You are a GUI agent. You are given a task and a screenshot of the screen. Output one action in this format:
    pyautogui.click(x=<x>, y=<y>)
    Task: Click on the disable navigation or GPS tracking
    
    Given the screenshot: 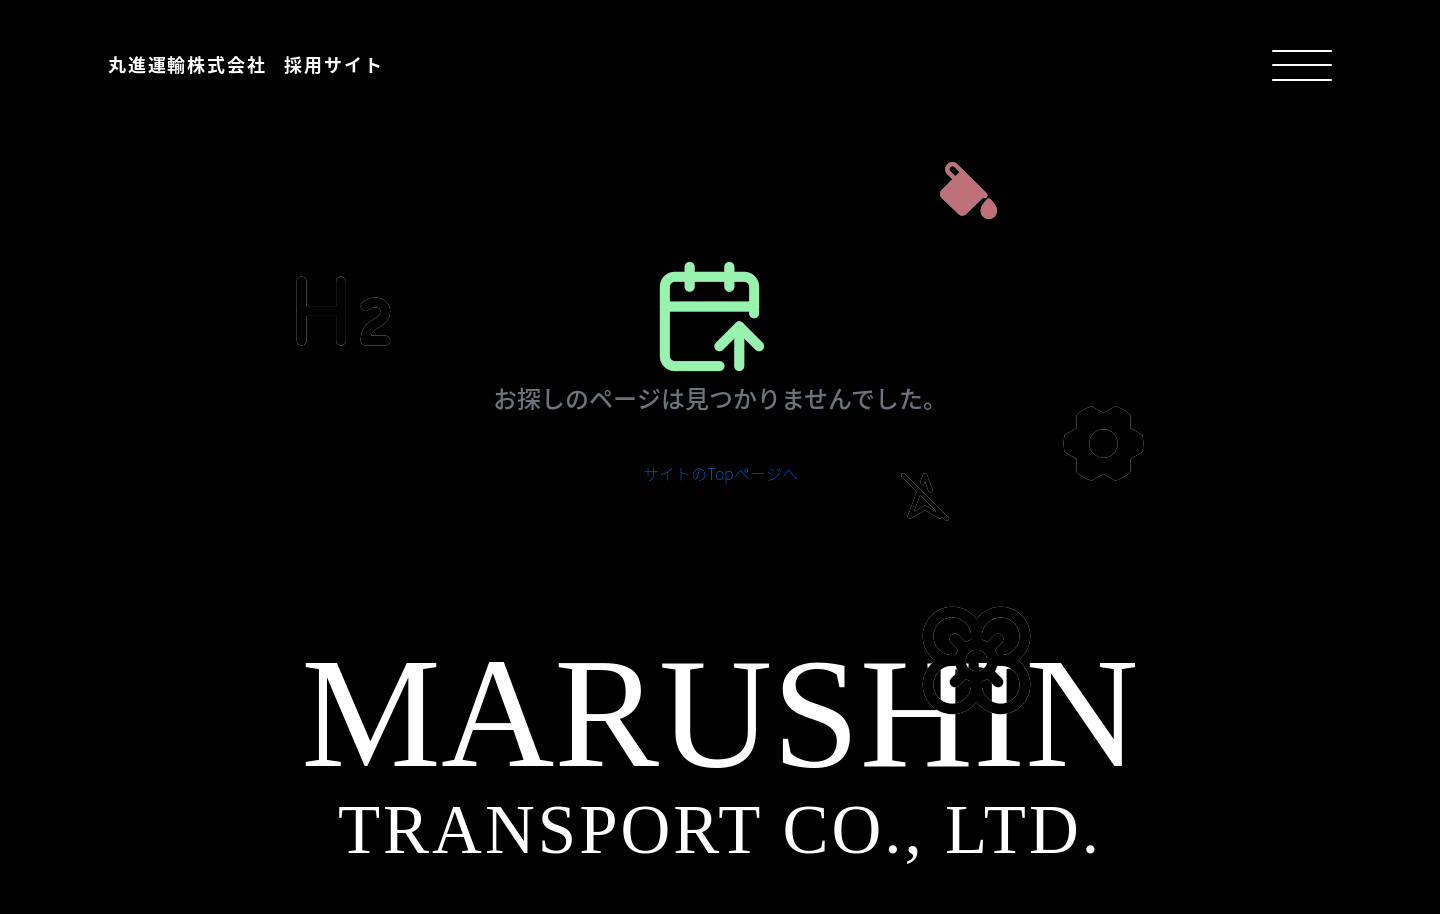 What is the action you would take?
    pyautogui.click(x=925, y=497)
    